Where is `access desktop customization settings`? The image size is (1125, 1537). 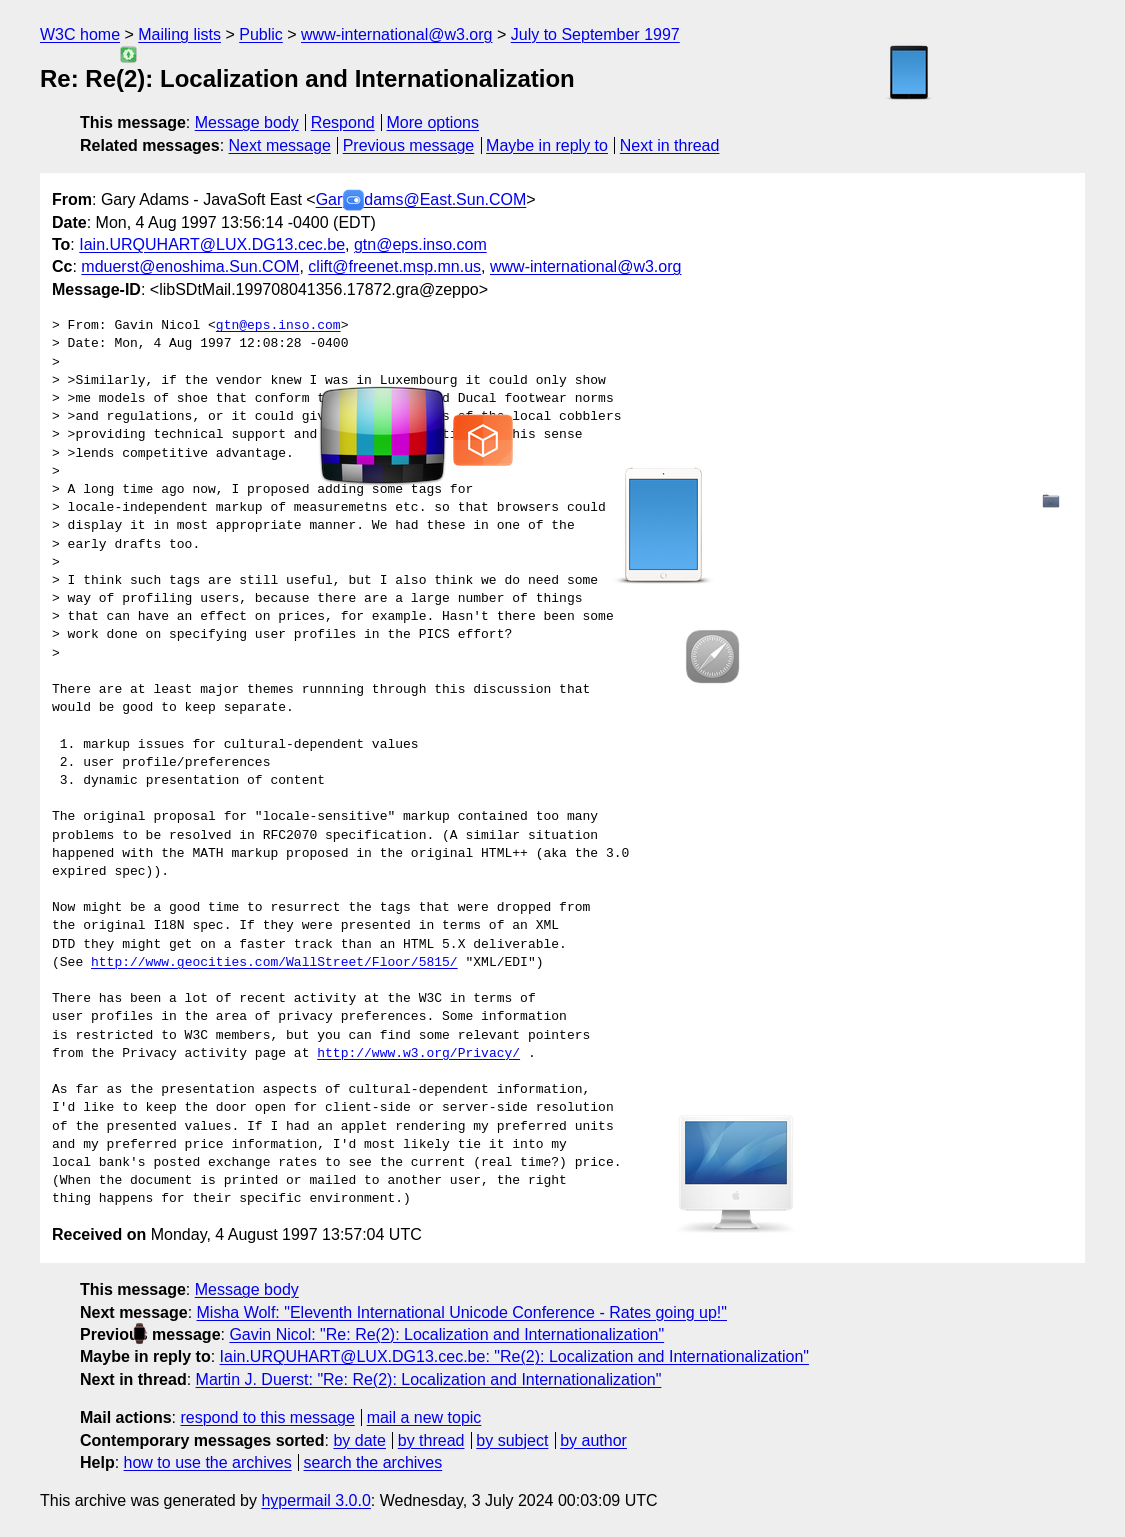
access desktop customization settings is located at coordinates (353, 200).